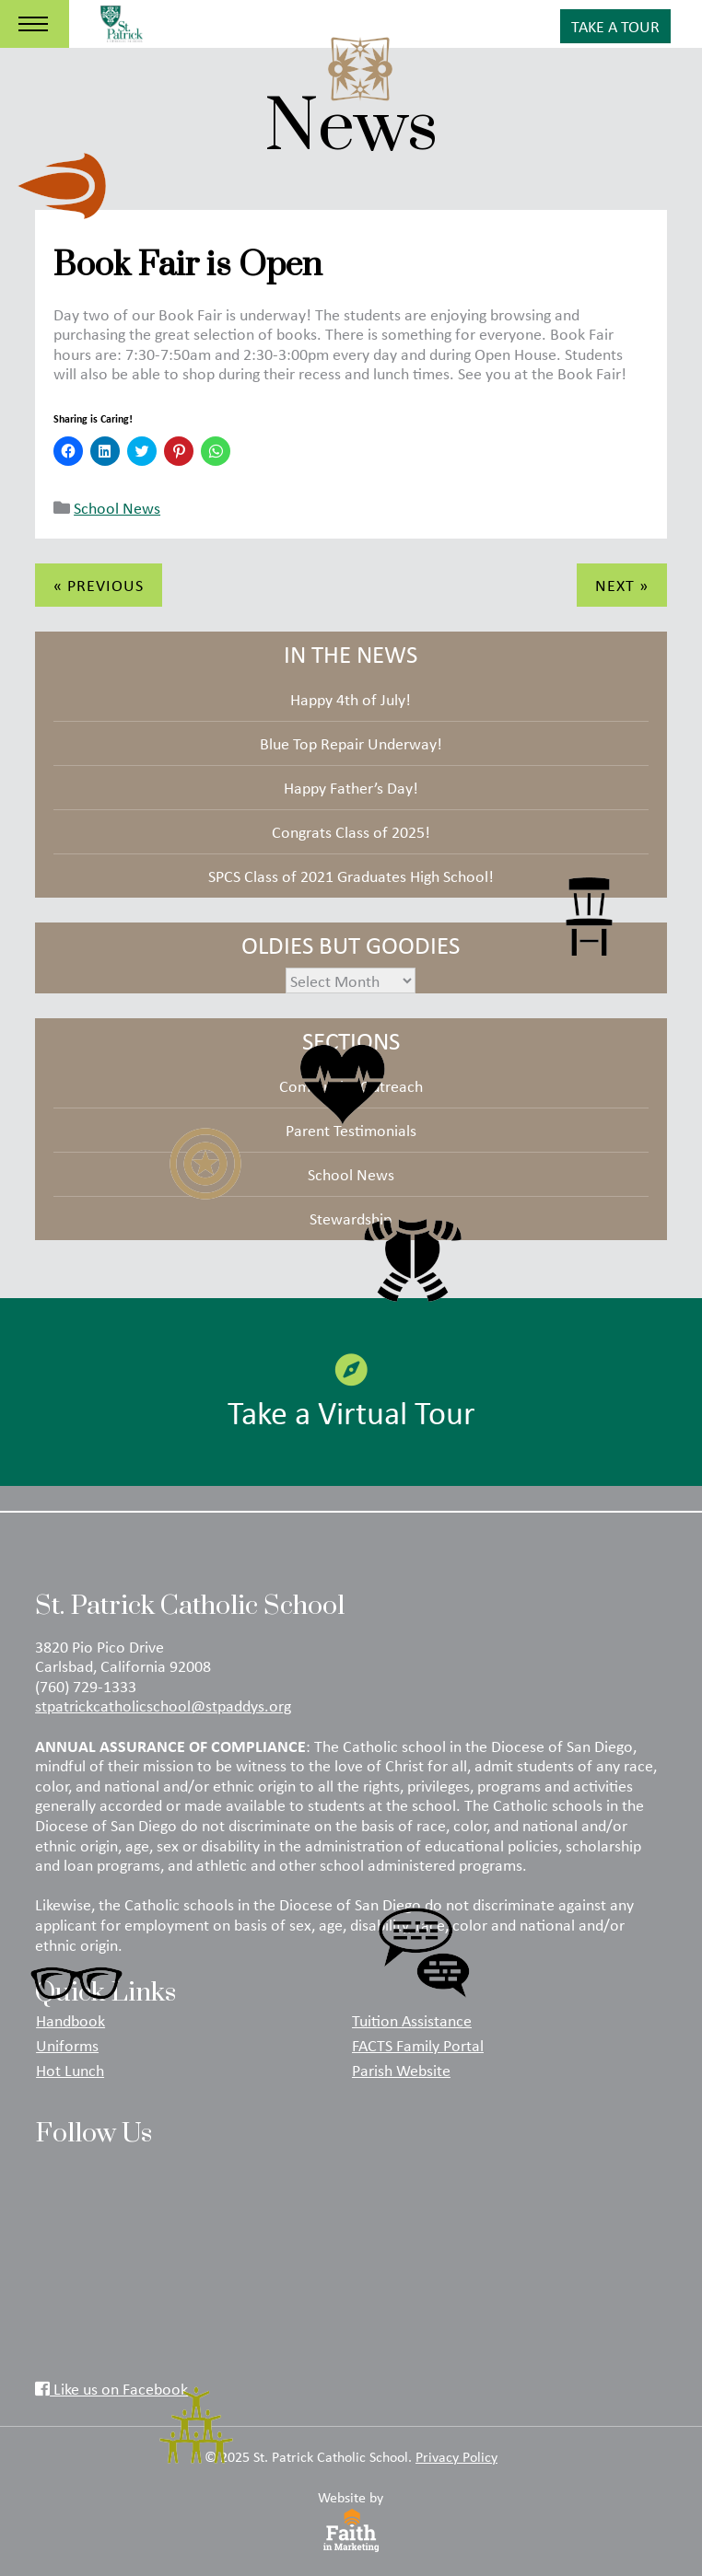 This screenshot has height=2576, width=702. Describe the element at coordinates (76, 1983) in the screenshot. I see `toggle cool or casual style for avatar` at that location.